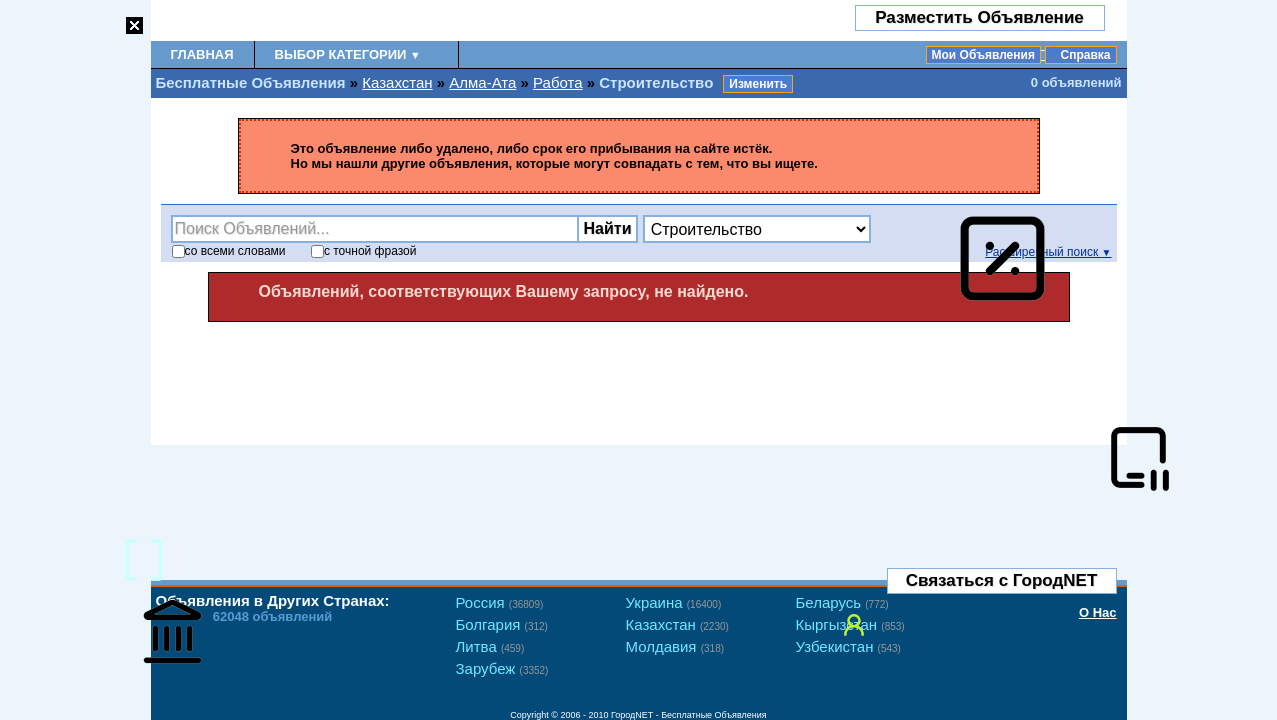 The image size is (1277, 720). Describe the element at coordinates (1138, 457) in the screenshot. I see `pause media playback on iPad` at that location.